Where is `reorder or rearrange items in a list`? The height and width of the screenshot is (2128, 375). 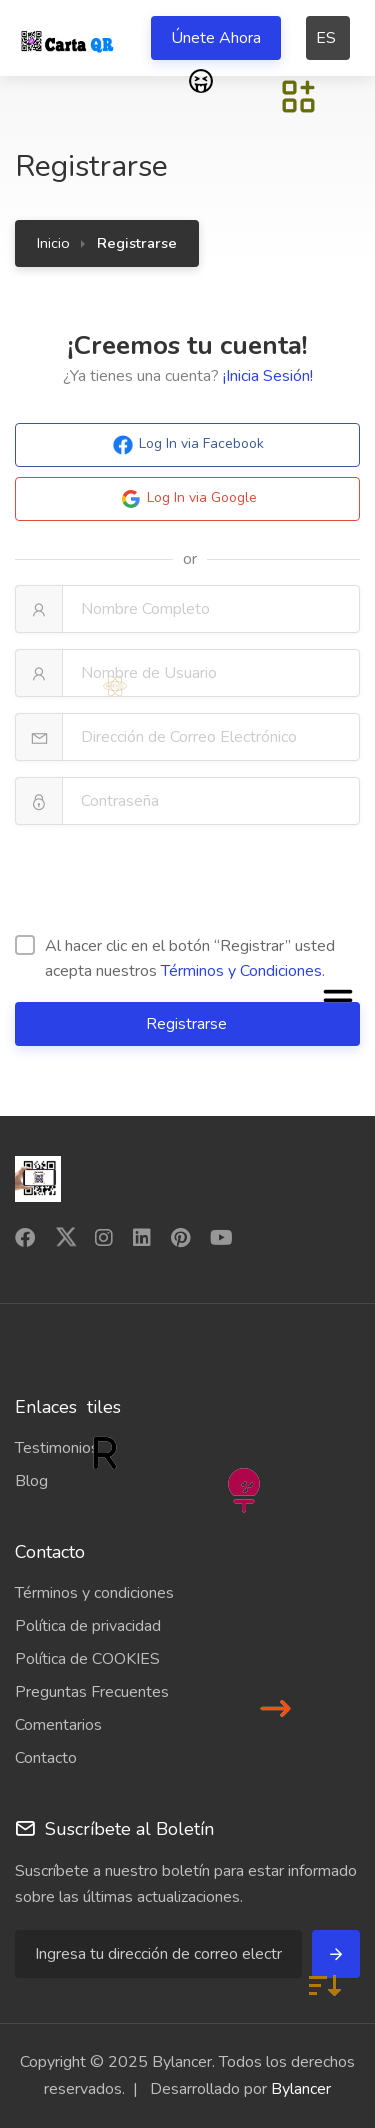
reorder or rearrange items in a list is located at coordinates (338, 996).